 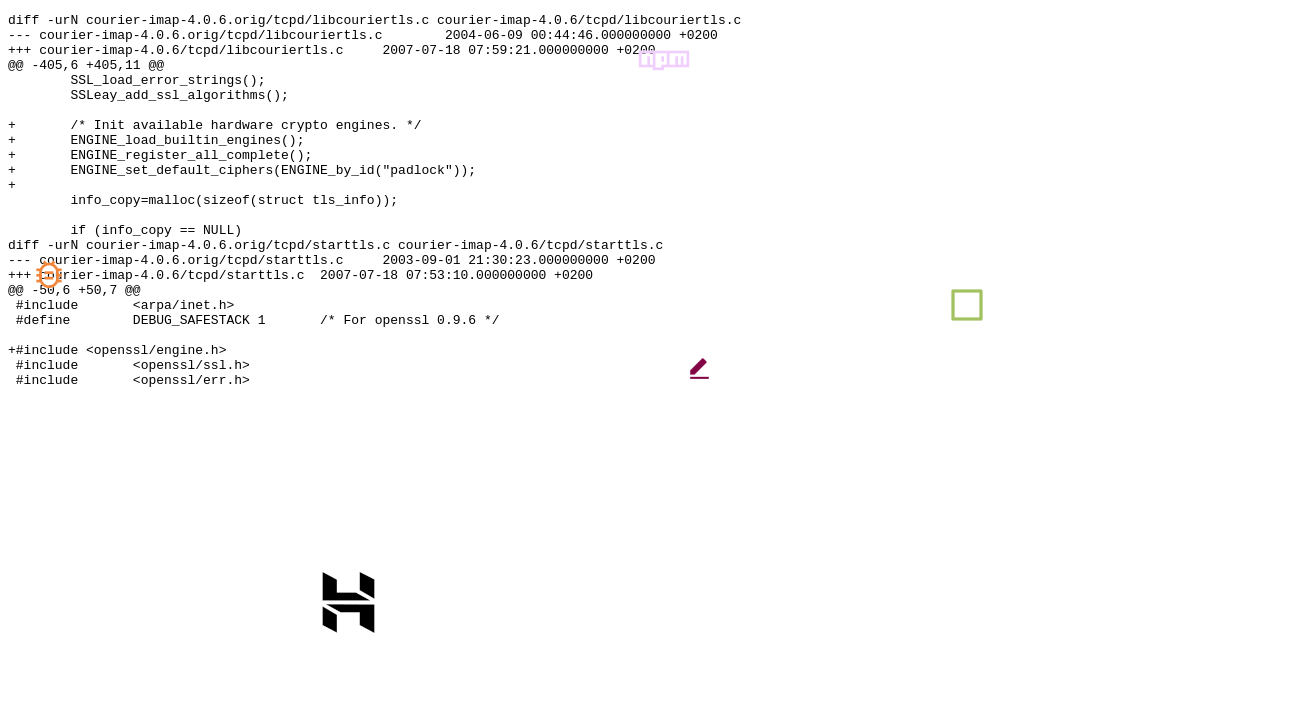 I want to click on npm package manager logo, so click(x=664, y=59).